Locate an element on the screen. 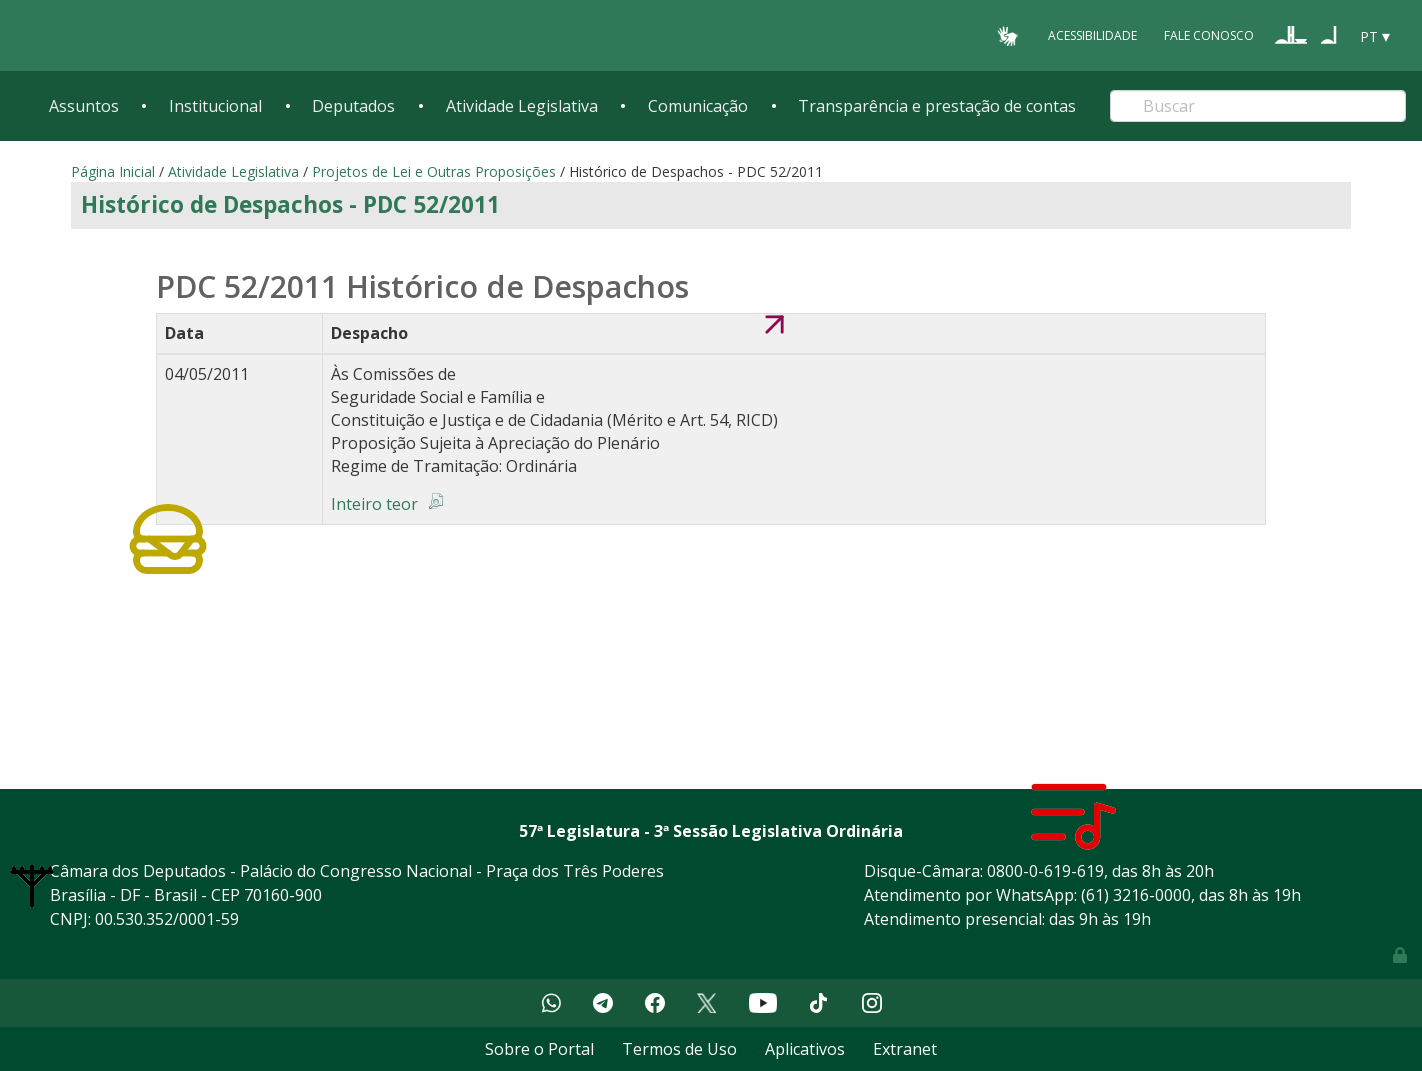 The height and width of the screenshot is (1071, 1422). indicates electrical or power utilities is located at coordinates (32, 886).